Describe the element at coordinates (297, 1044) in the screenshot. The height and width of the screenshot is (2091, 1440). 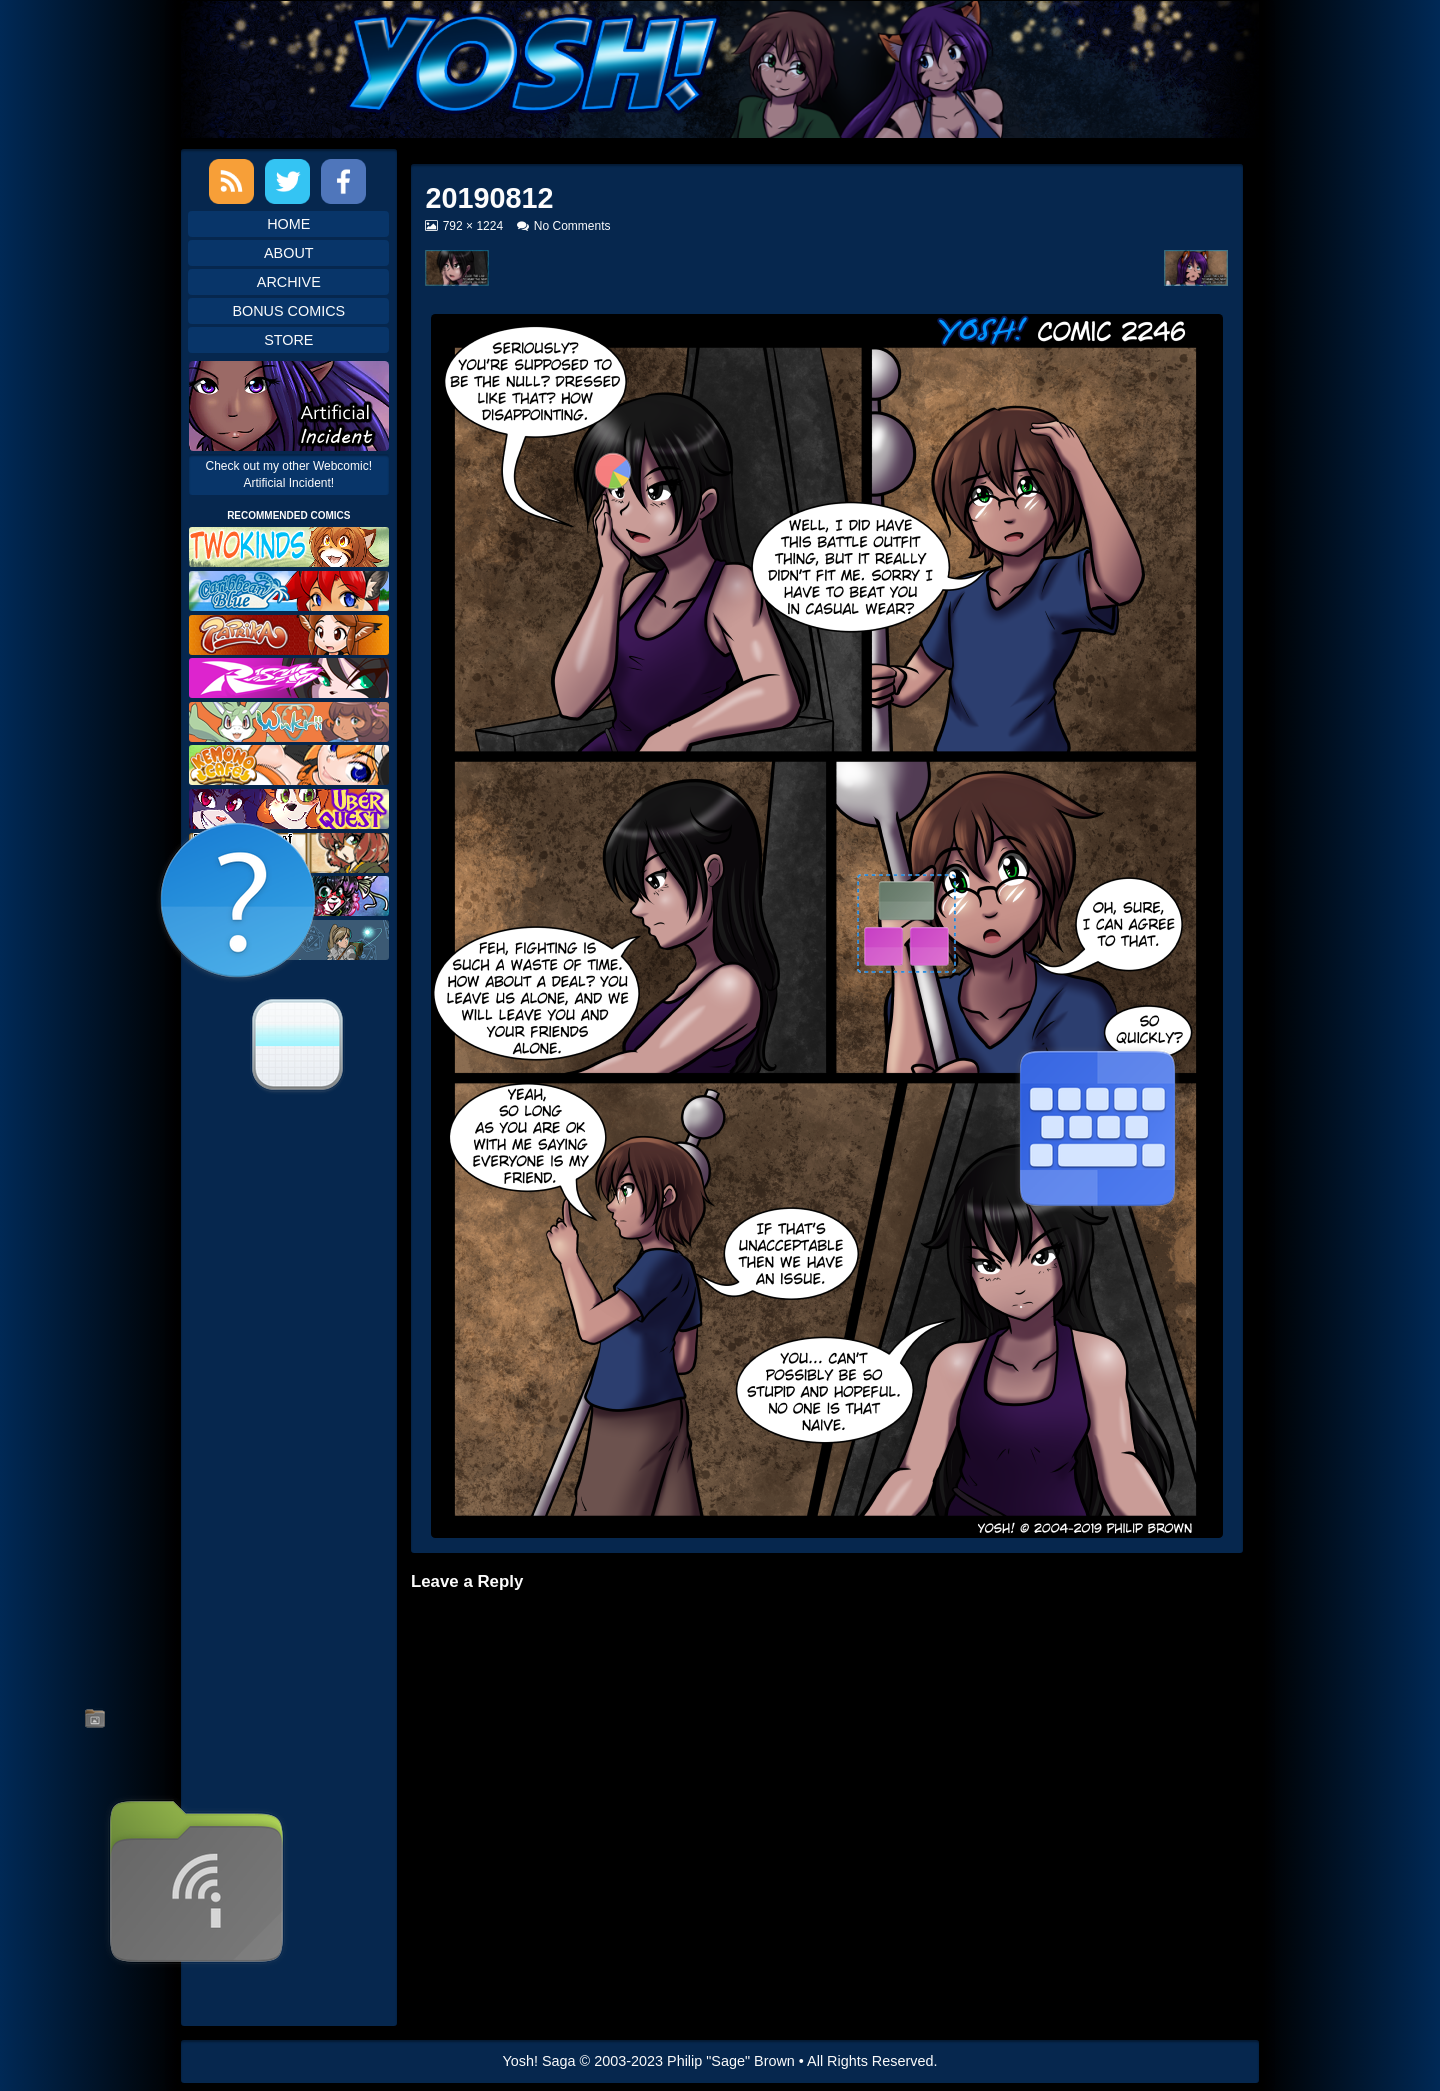
I see `open document scanner app` at that location.